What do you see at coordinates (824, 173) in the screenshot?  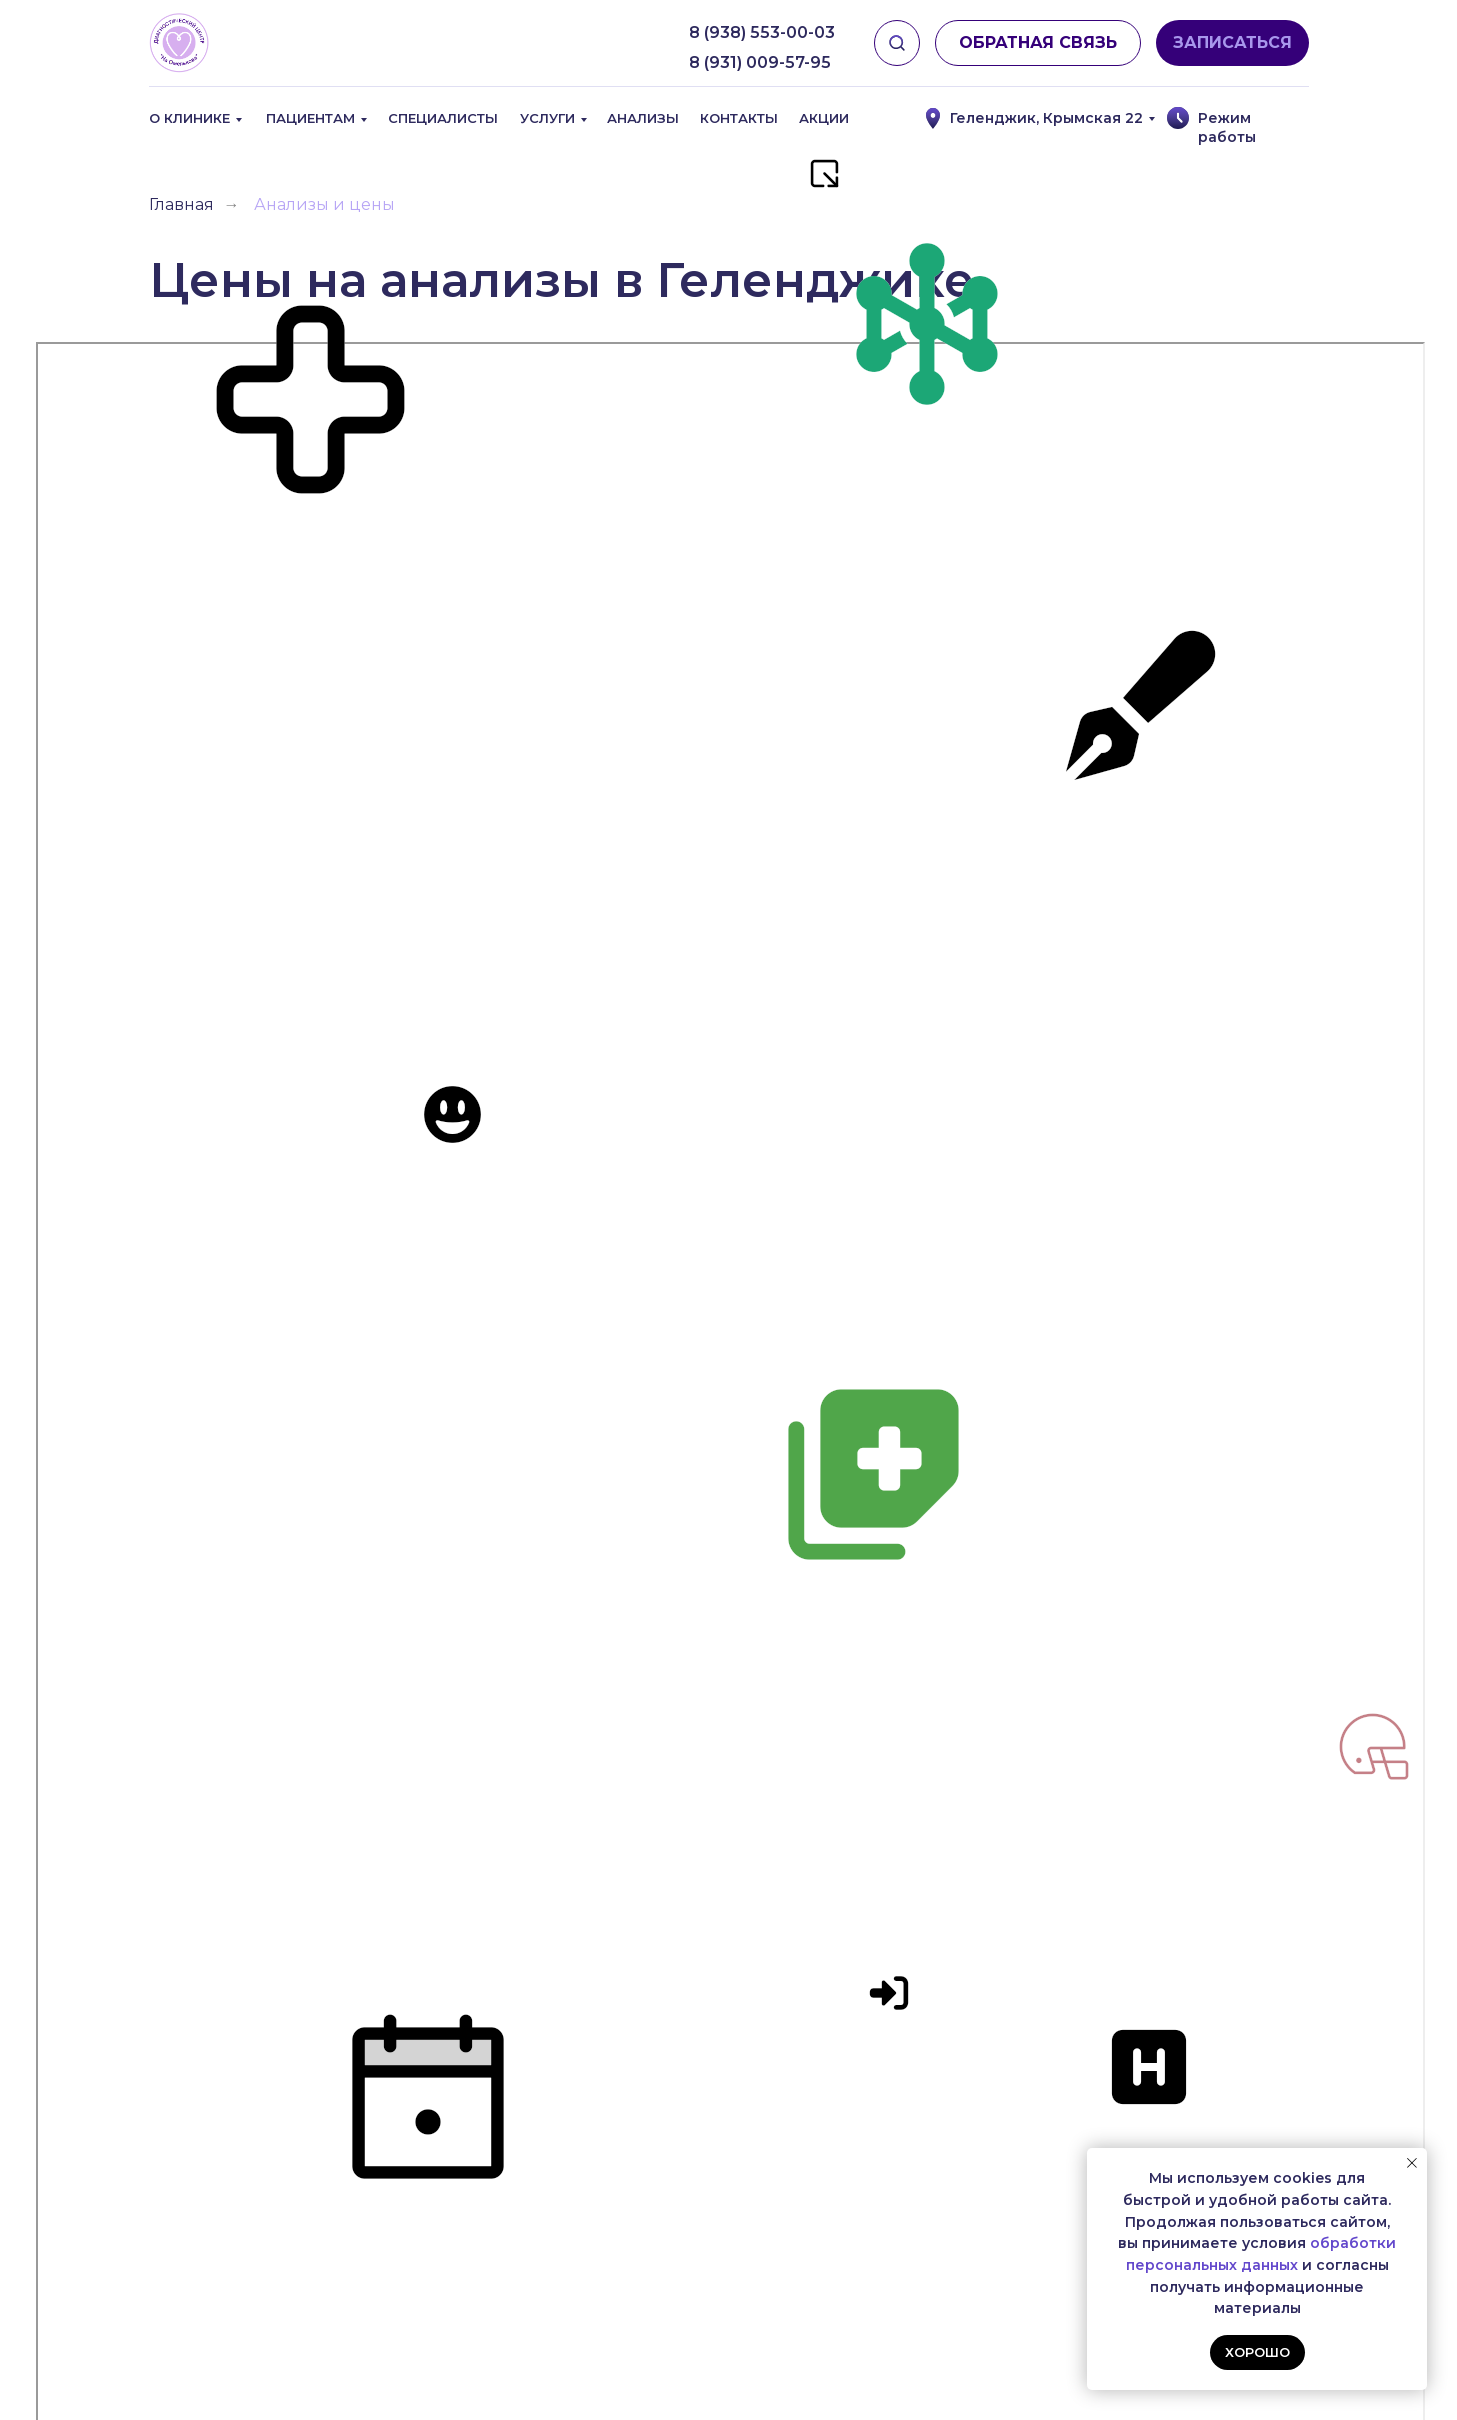 I see `expand content to full screen` at bounding box center [824, 173].